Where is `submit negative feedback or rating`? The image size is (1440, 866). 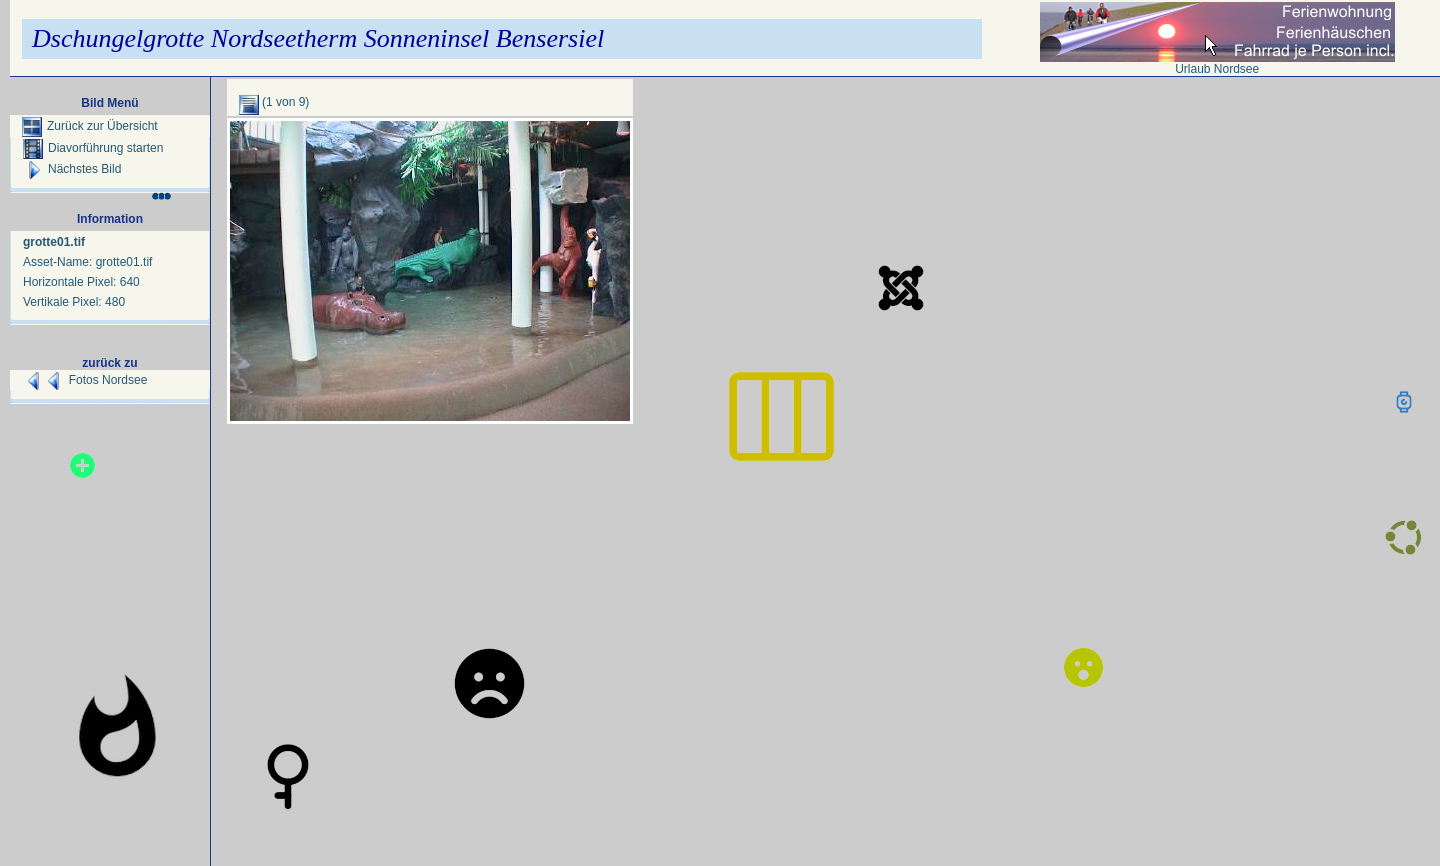
submit negative feedback or rating is located at coordinates (489, 683).